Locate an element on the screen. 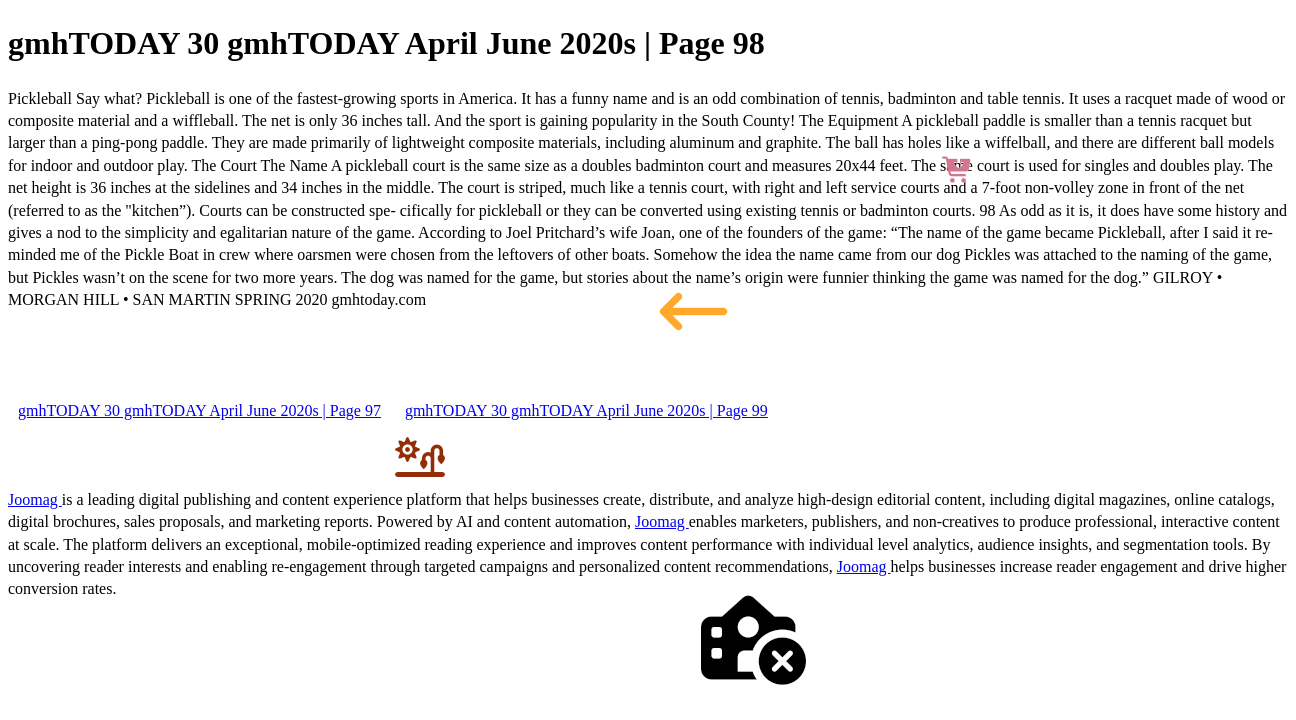 The width and height of the screenshot is (1296, 720). go back to the previous page is located at coordinates (693, 311).